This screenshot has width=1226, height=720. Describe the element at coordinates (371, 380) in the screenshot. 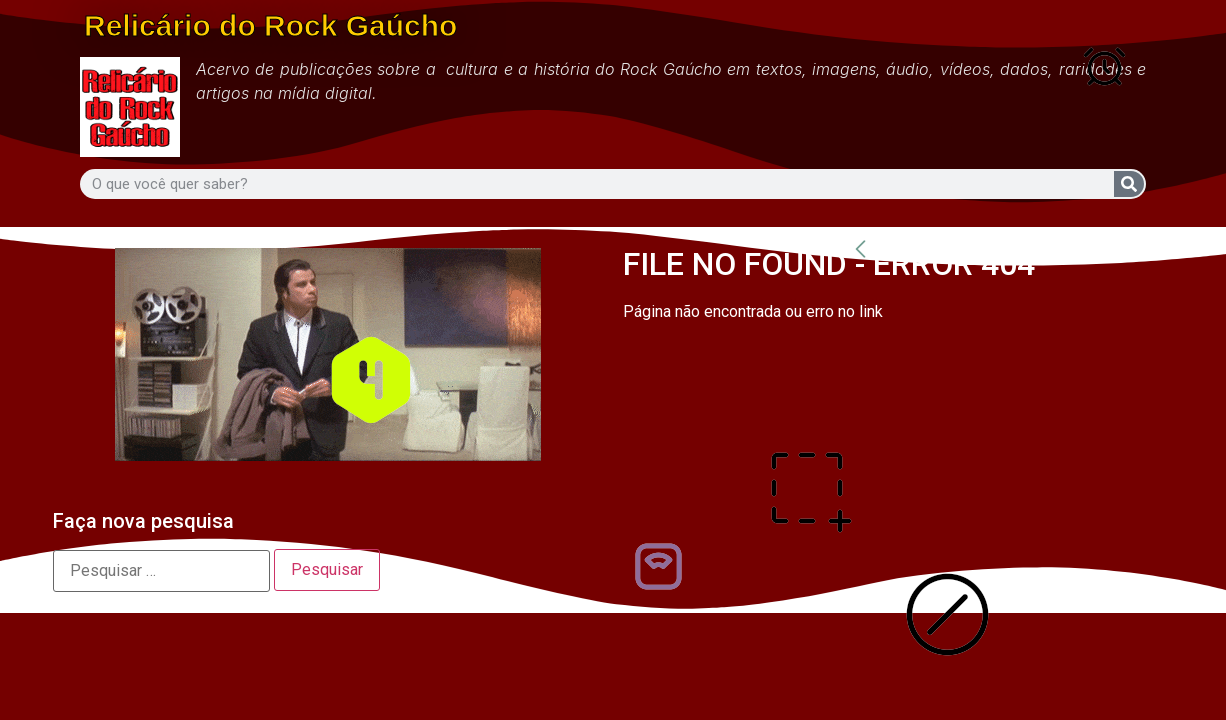

I see `step 4 in a multi-step process` at that location.